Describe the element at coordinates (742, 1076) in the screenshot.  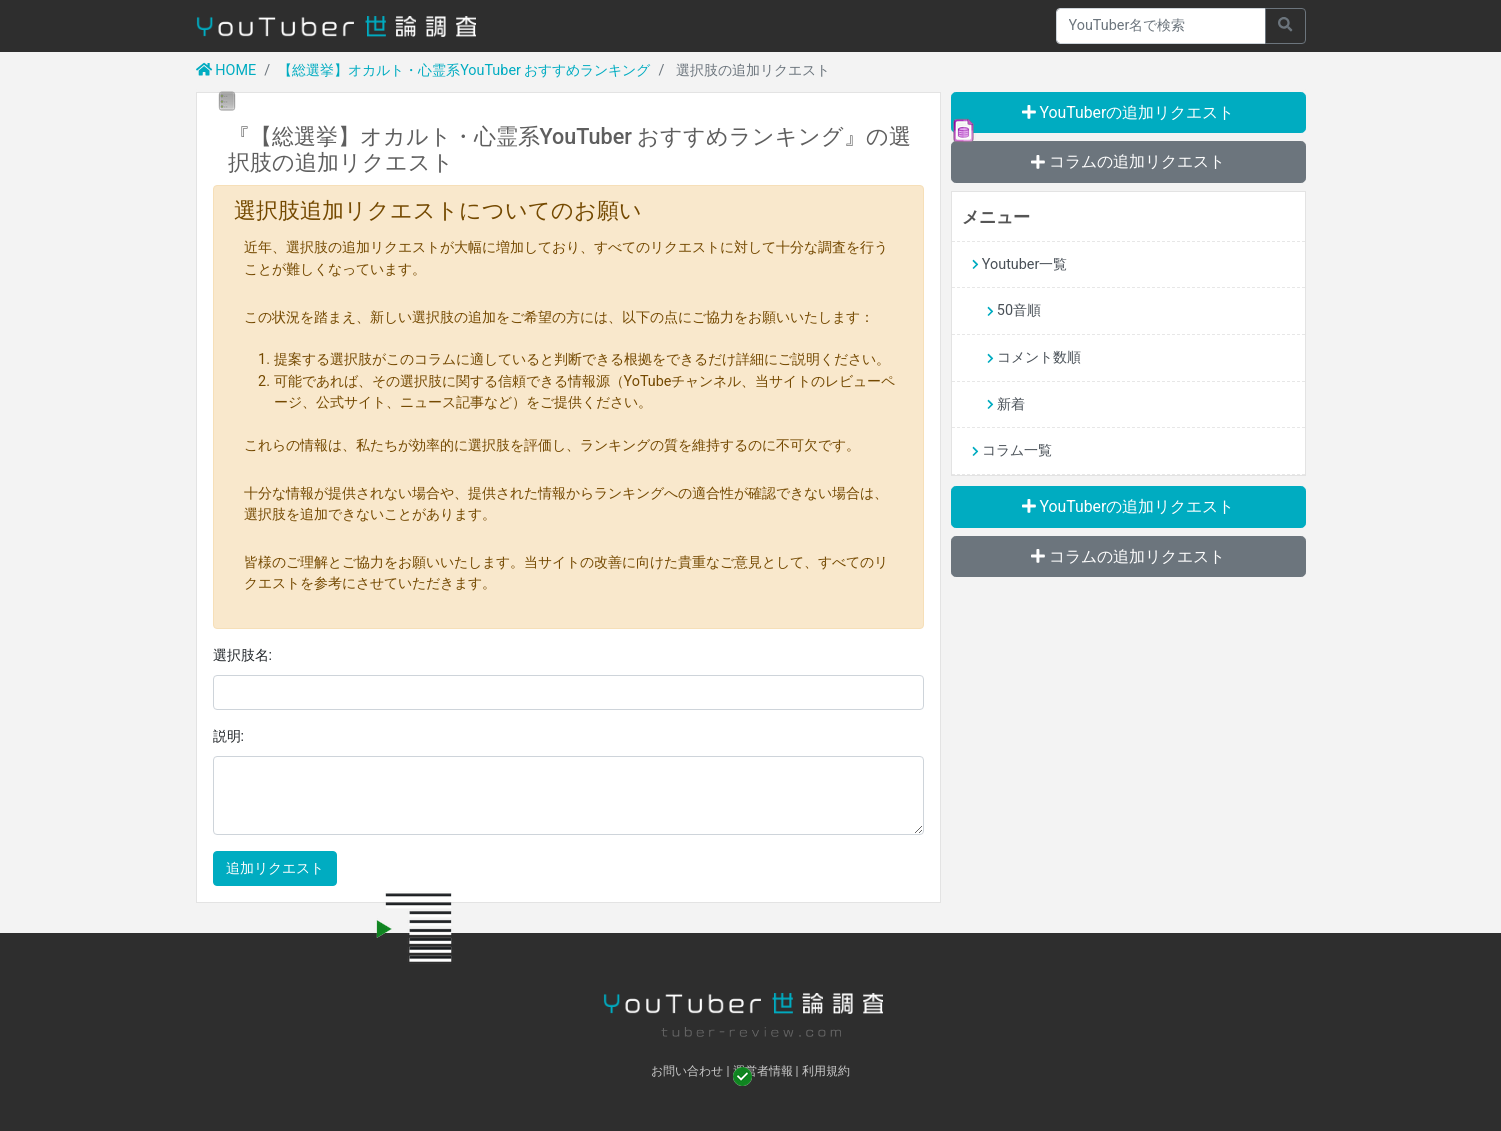
I see `mark item as complete` at that location.